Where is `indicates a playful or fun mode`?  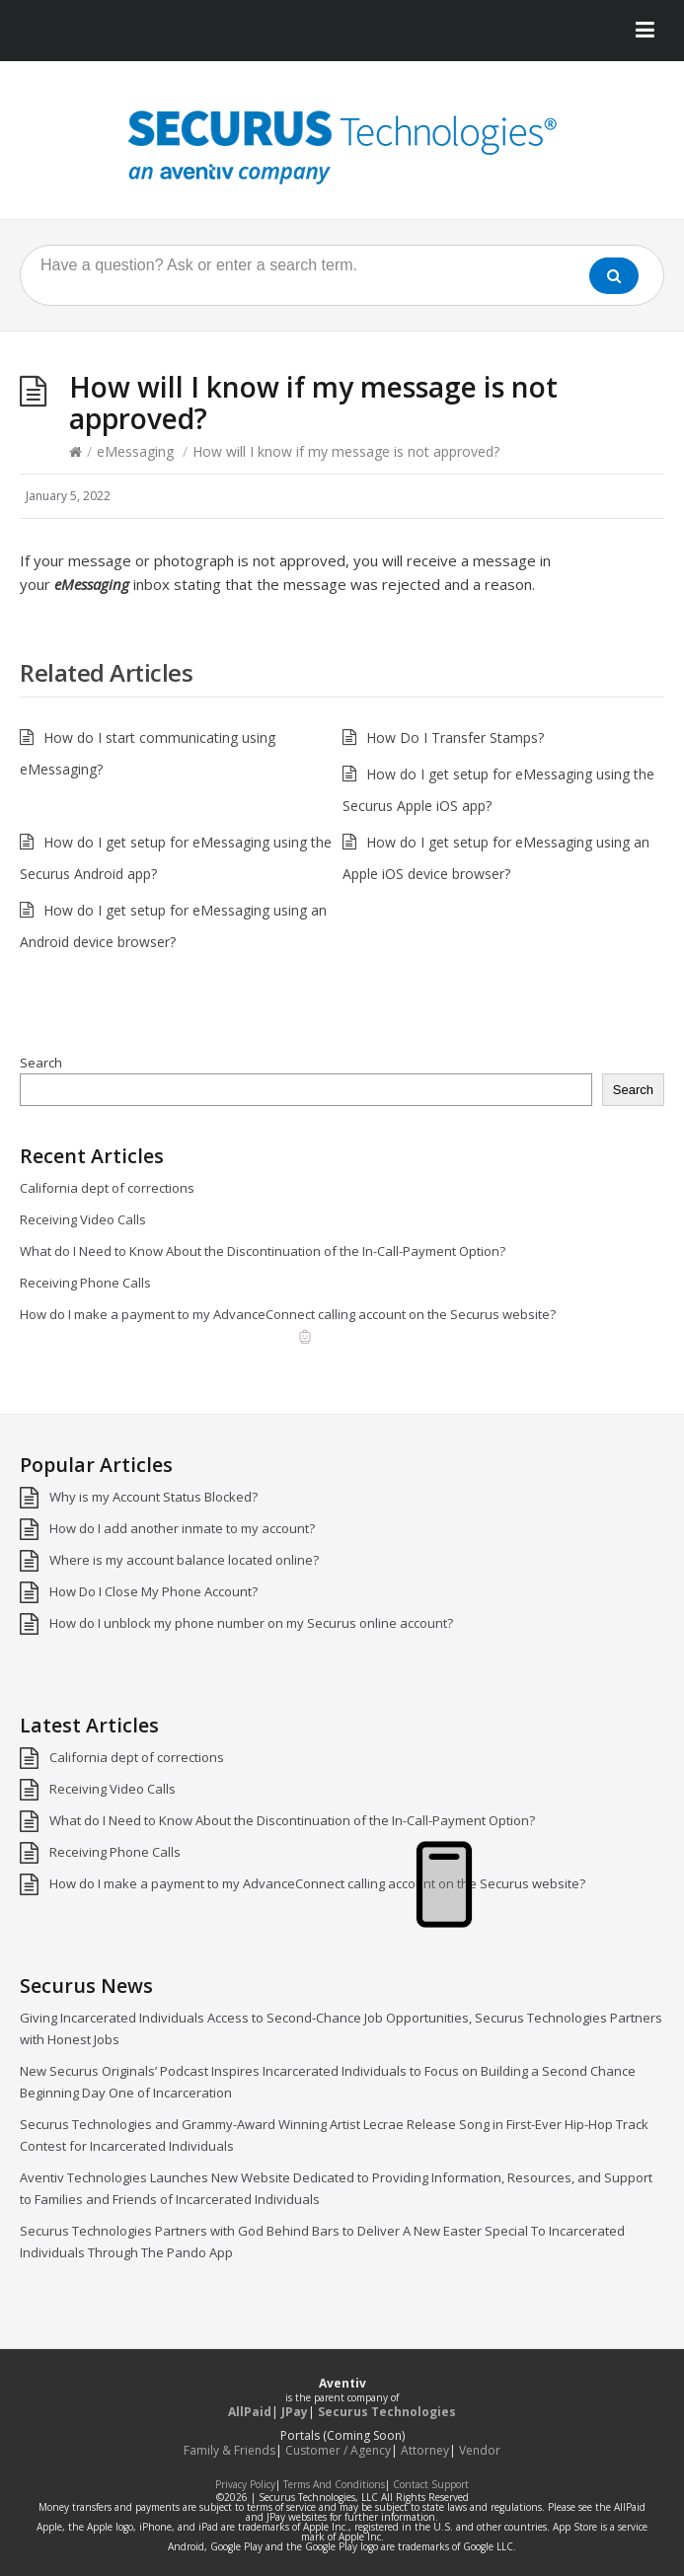 indicates a playful or fun mode is located at coordinates (305, 1337).